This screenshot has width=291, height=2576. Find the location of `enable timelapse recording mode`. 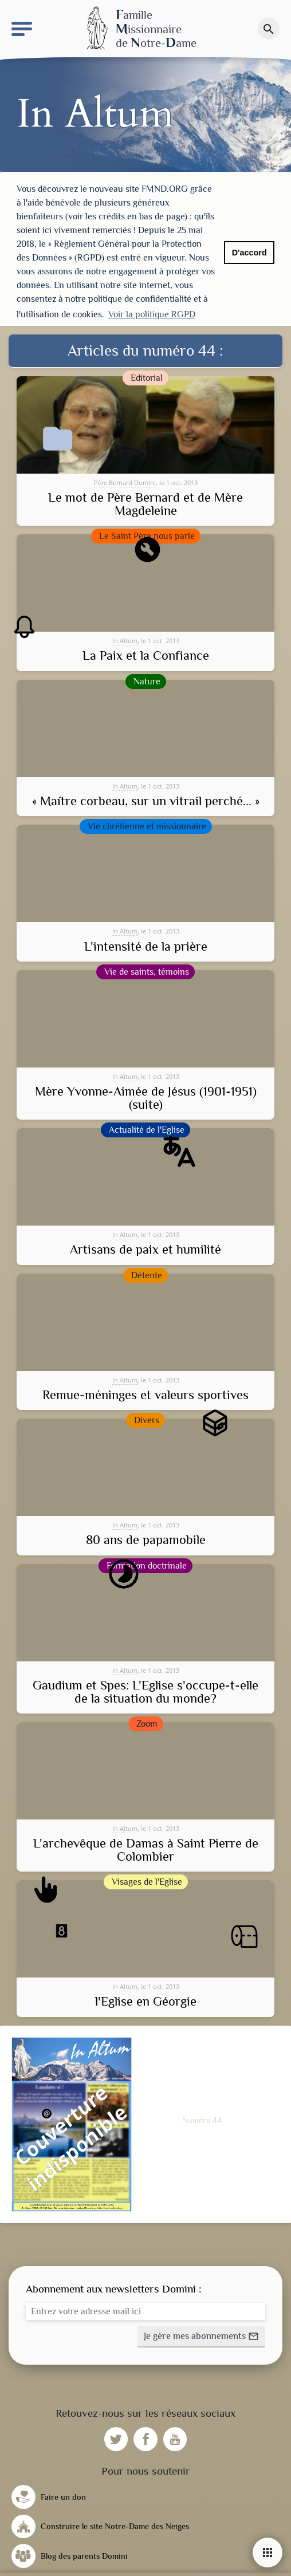

enable timelapse recording mode is located at coordinates (124, 1574).